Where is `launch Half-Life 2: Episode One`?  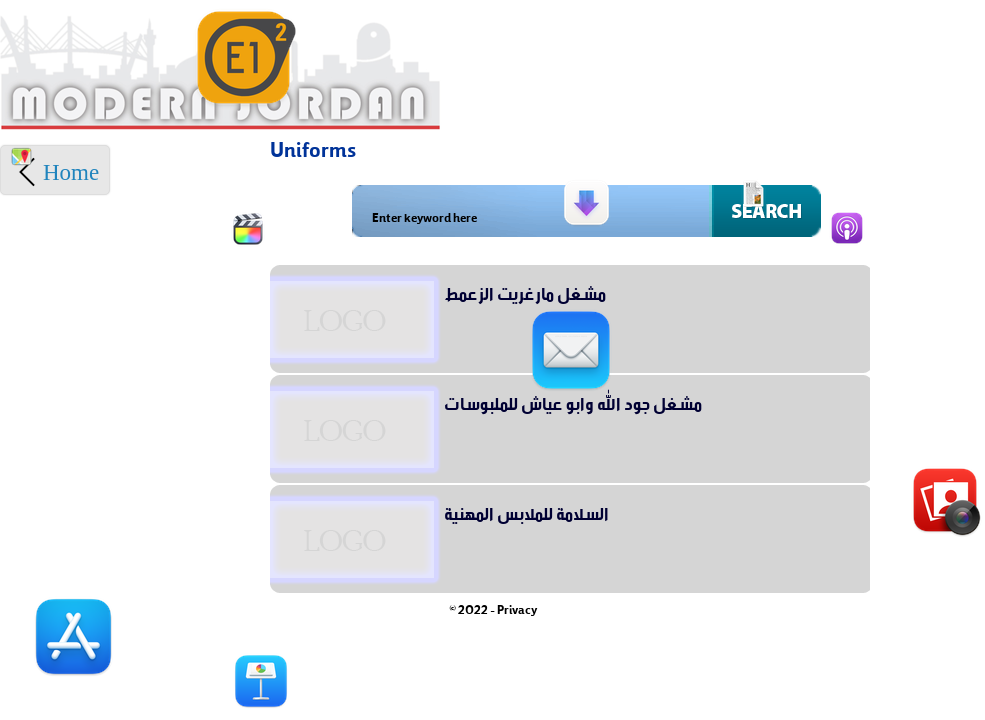 launch Half-Life 2: Episode One is located at coordinates (243, 57).